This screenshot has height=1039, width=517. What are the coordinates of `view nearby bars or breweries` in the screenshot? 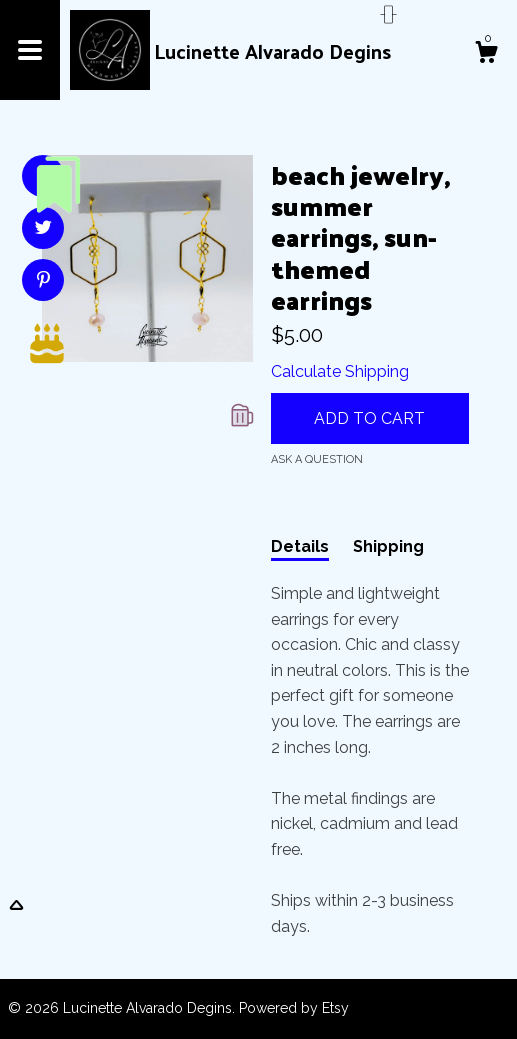 It's located at (241, 416).